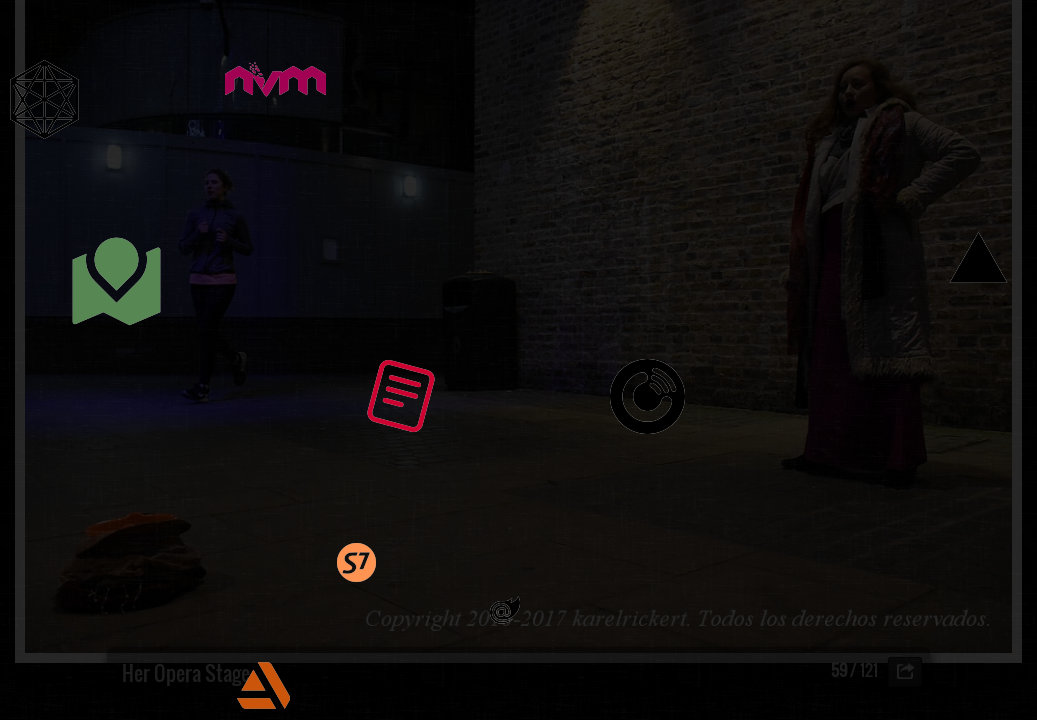 This screenshot has width=1037, height=720. What do you see at coordinates (505, 610) in the screenshot?
I see `Blazor framework logo` at bounding box center [505, 610].